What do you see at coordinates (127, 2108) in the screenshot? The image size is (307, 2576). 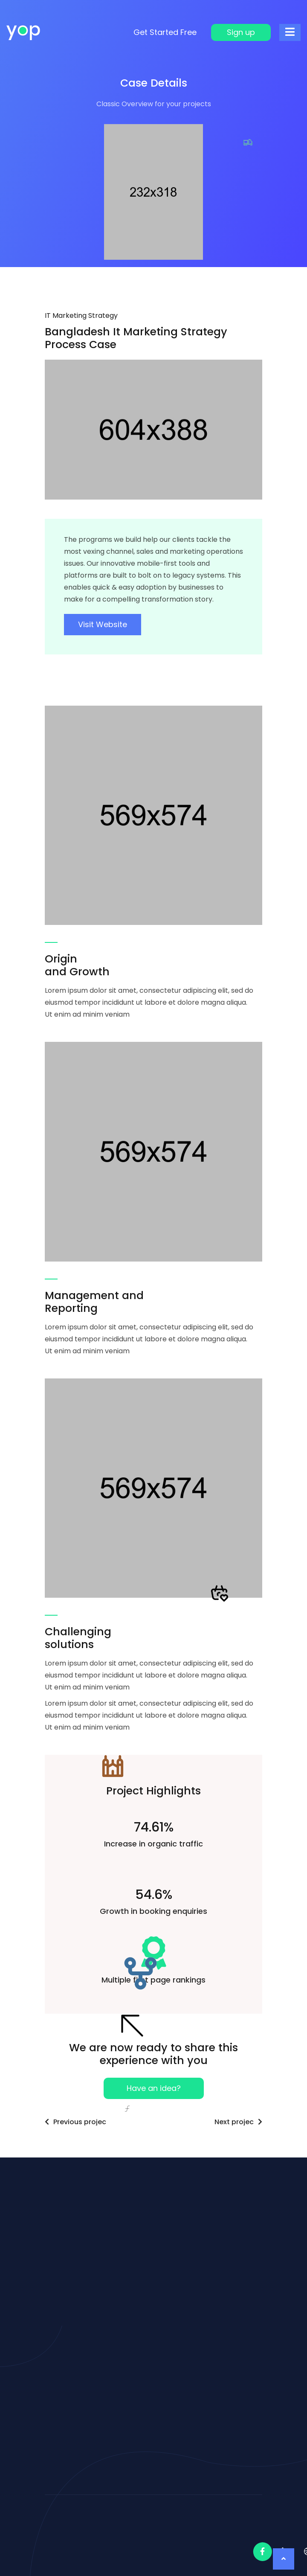 I see `access function or formula editor` at bounding box center [127, 2108].